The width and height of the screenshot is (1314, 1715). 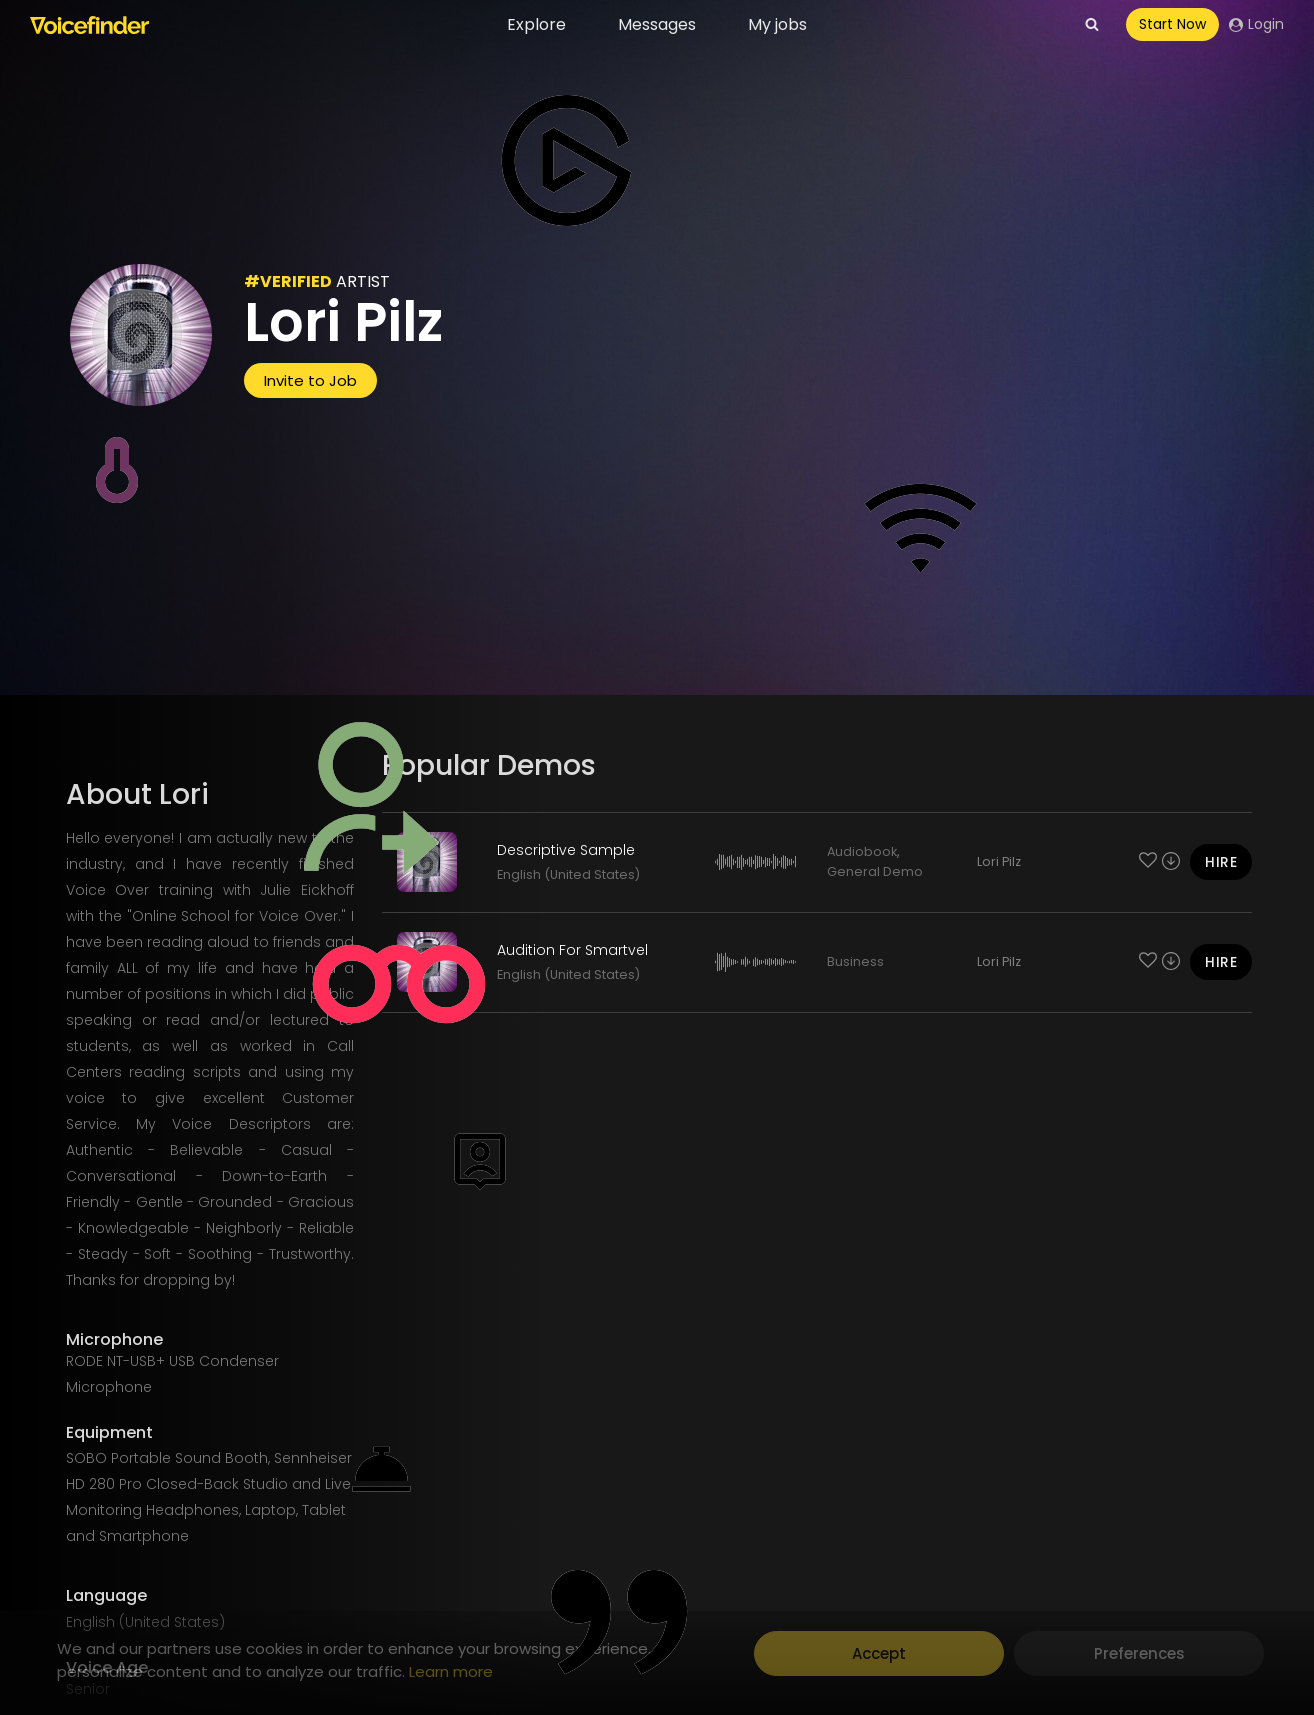 What do you see at coordinates (117, 470) in the screenshot?
I see `indicates high temperature or heat warning` at bounding box center [117, 470].